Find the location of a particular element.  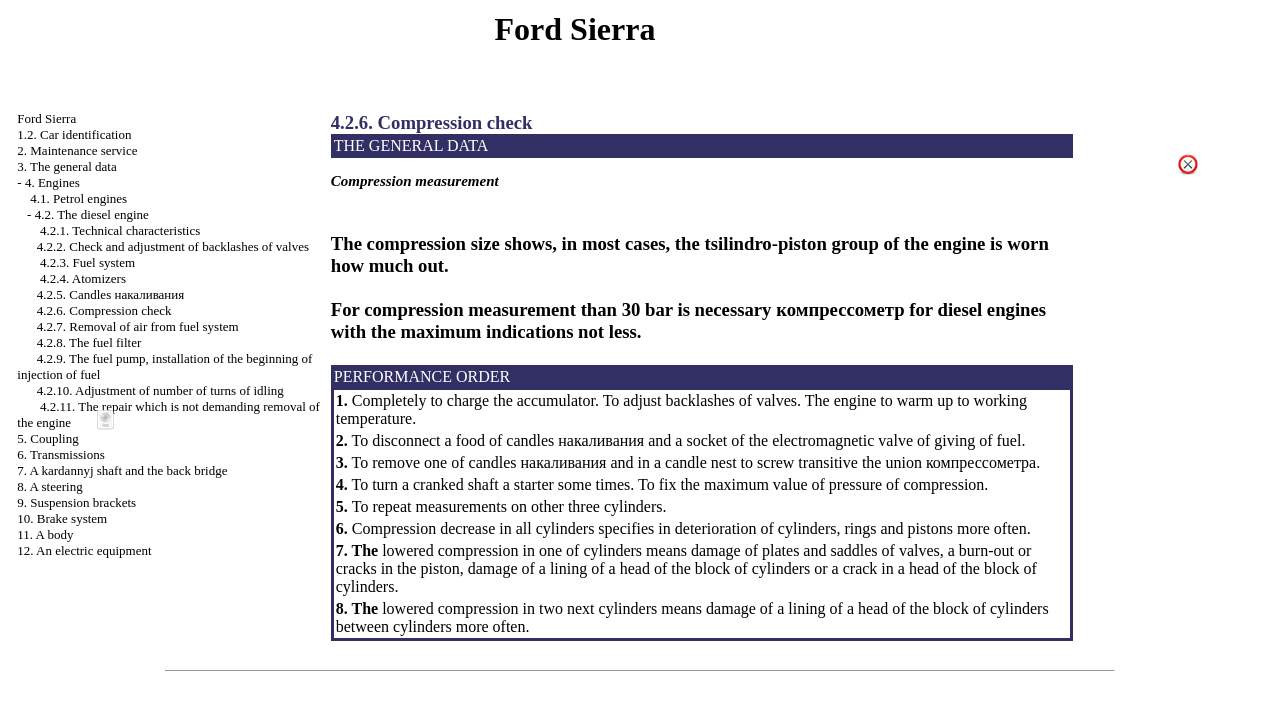

a CD/DVD disc image file (.iso format) is located at coordinates (105, 419).